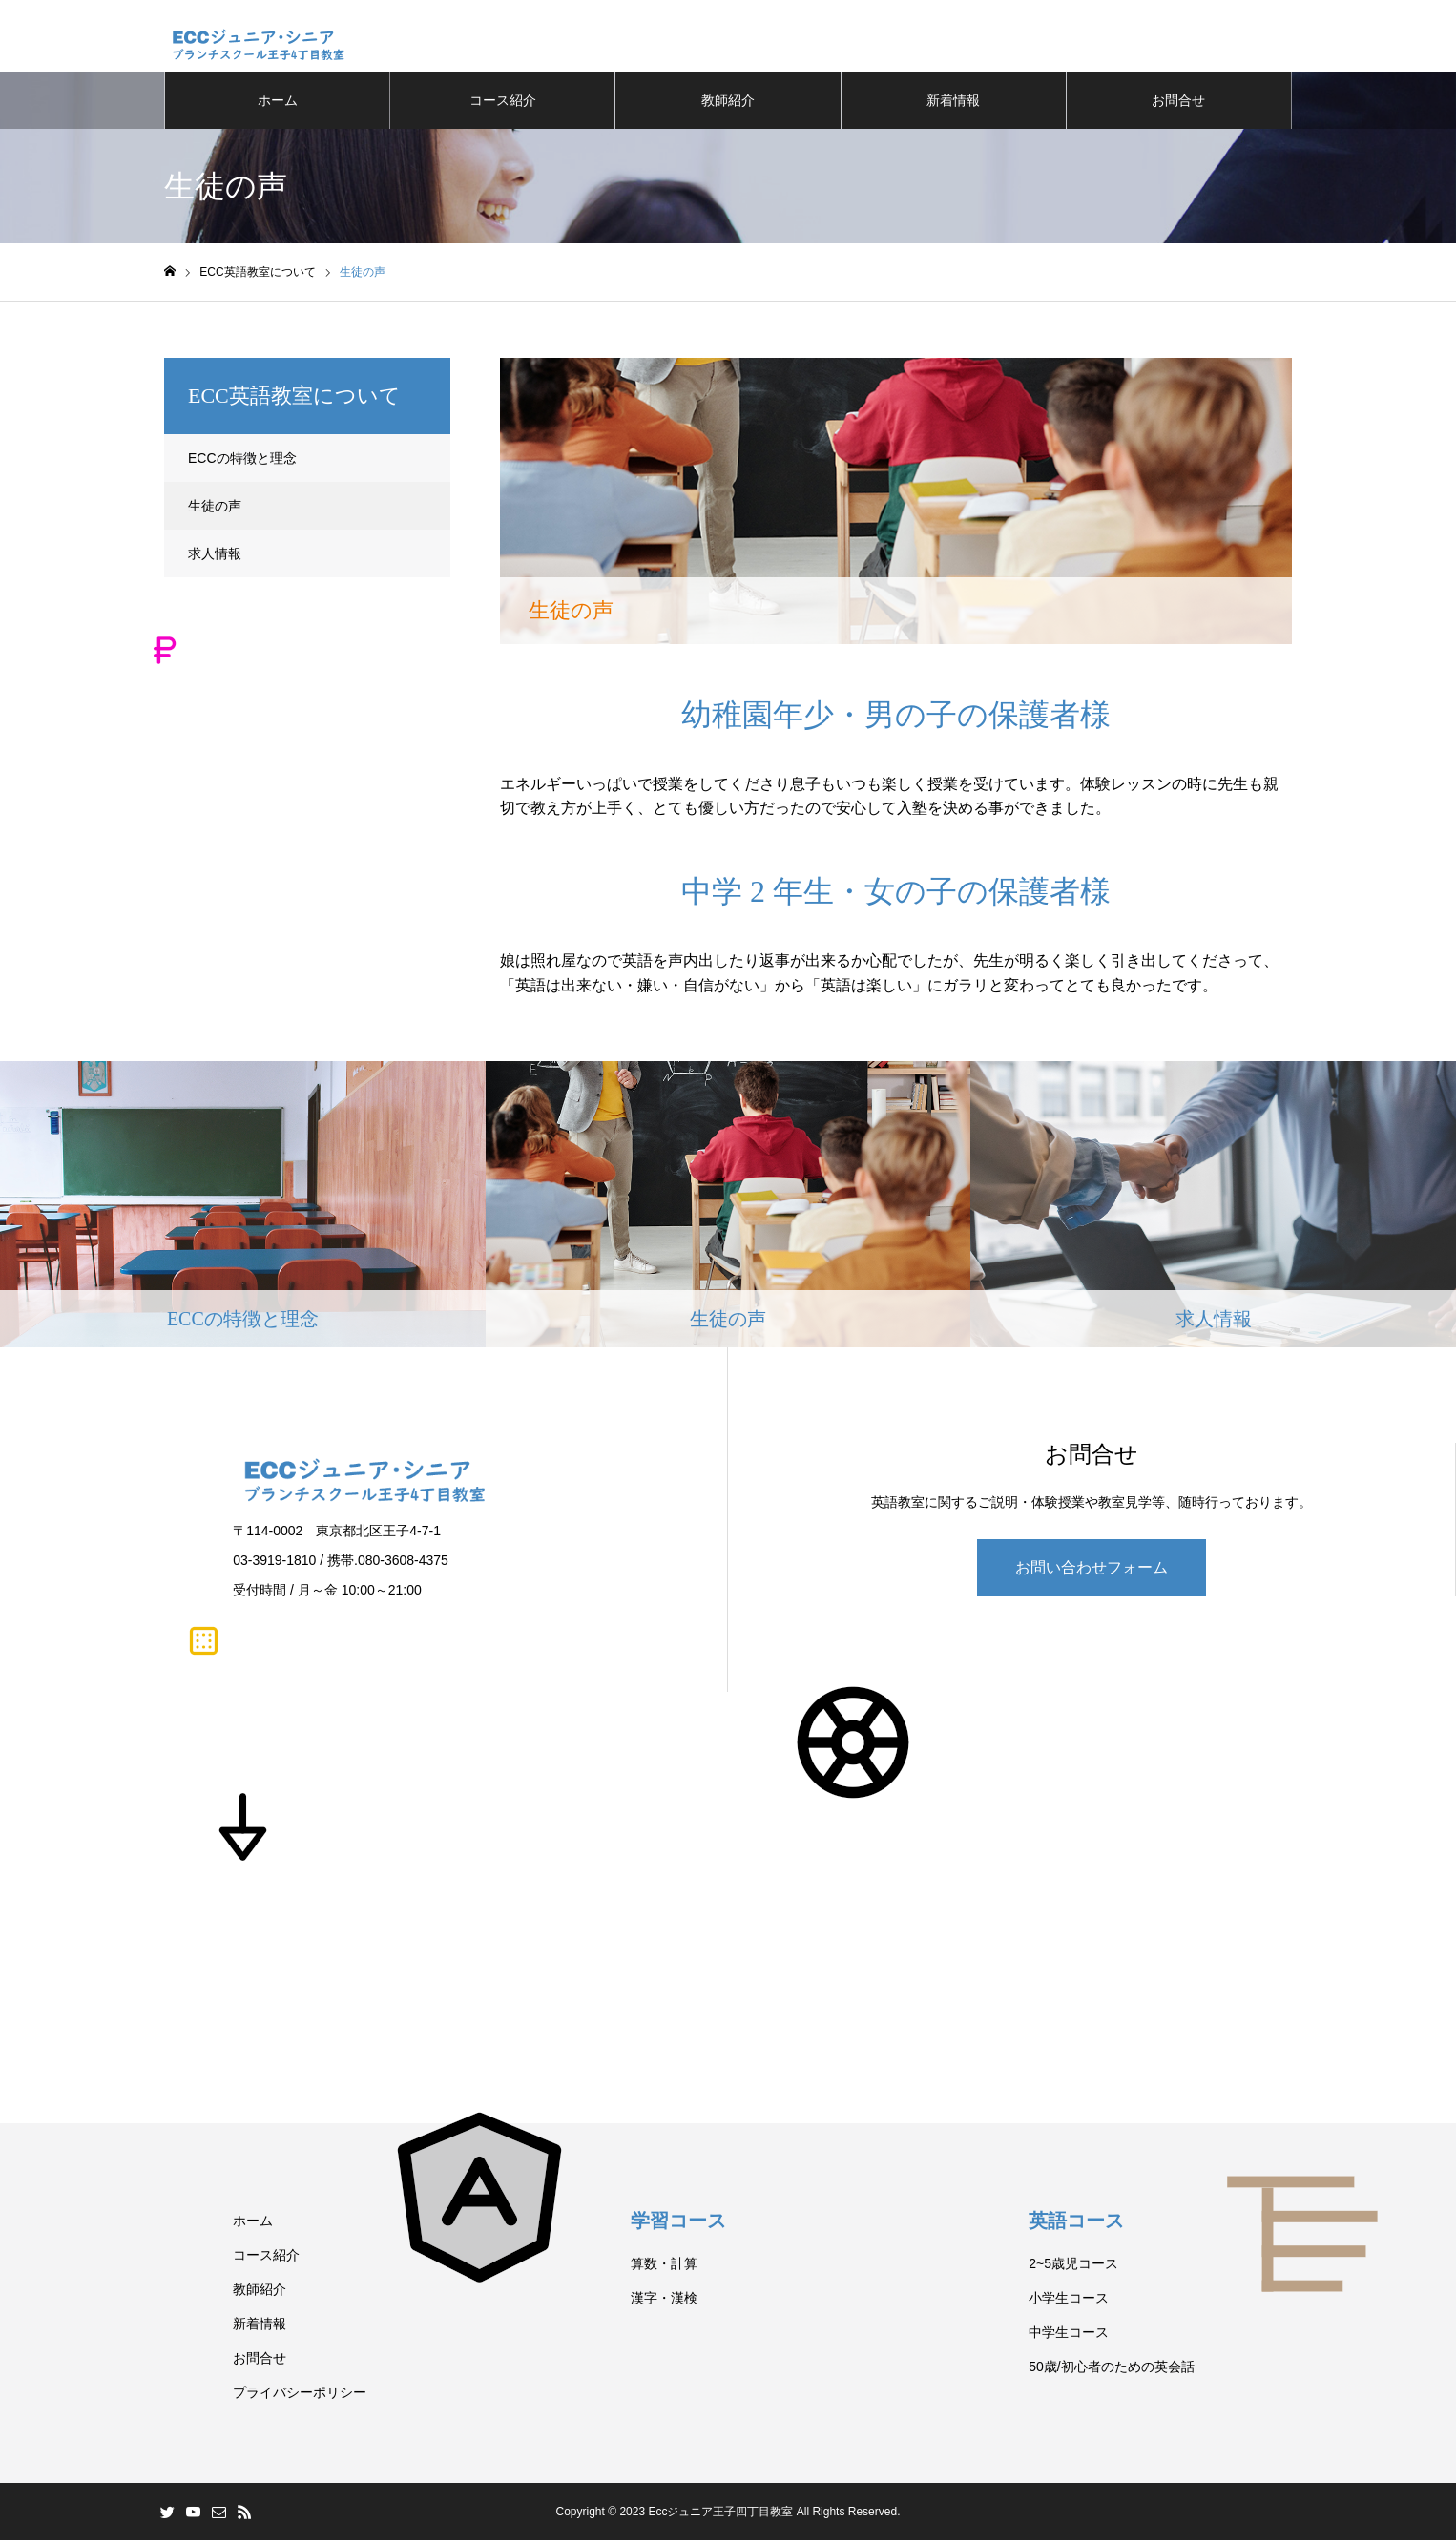 This screenshot has width=1456, height=2544. What do you see at coordinates (242, 1826) in the screenshot?
I see `indicates digital ground connection in circuit diagrams` at bounding box center [242, 1826].